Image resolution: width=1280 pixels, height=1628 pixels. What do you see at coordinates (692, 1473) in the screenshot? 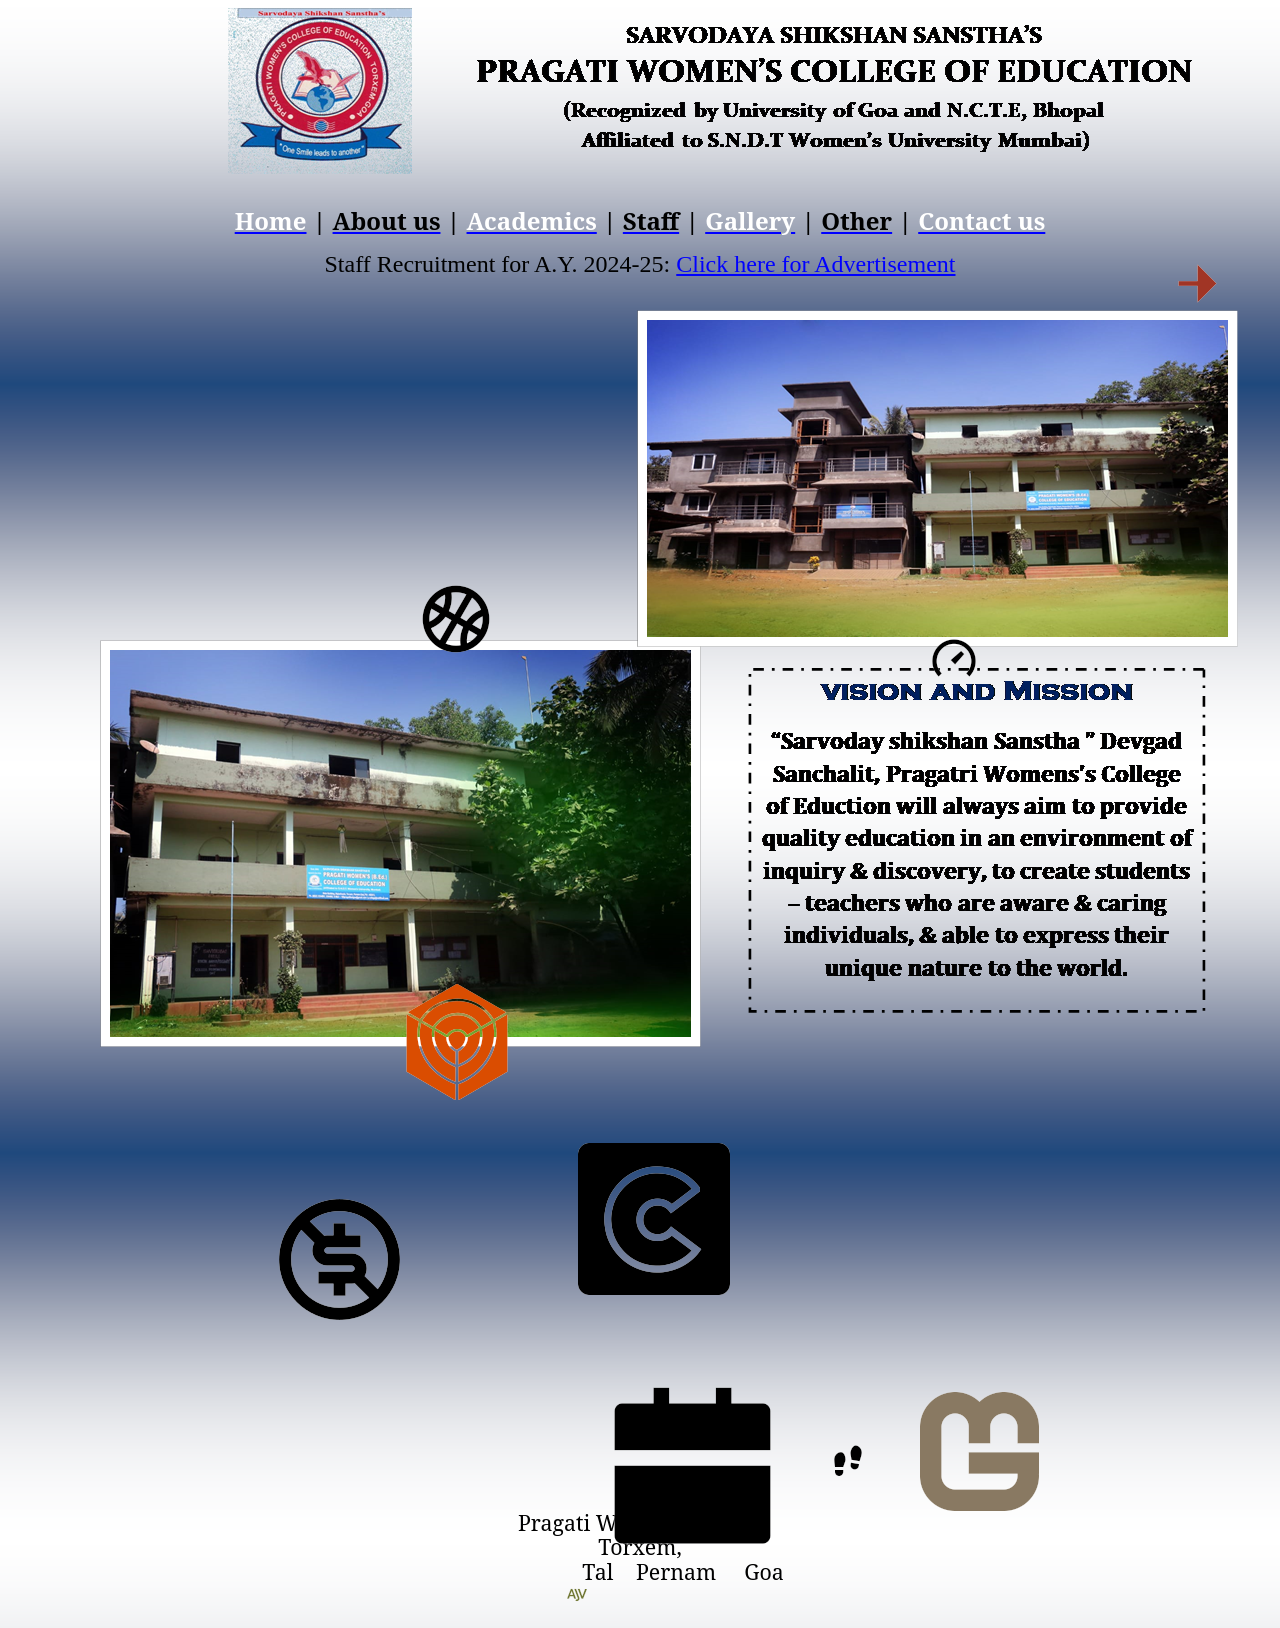
I see `open calendar` at bounding box center [692, 1473].